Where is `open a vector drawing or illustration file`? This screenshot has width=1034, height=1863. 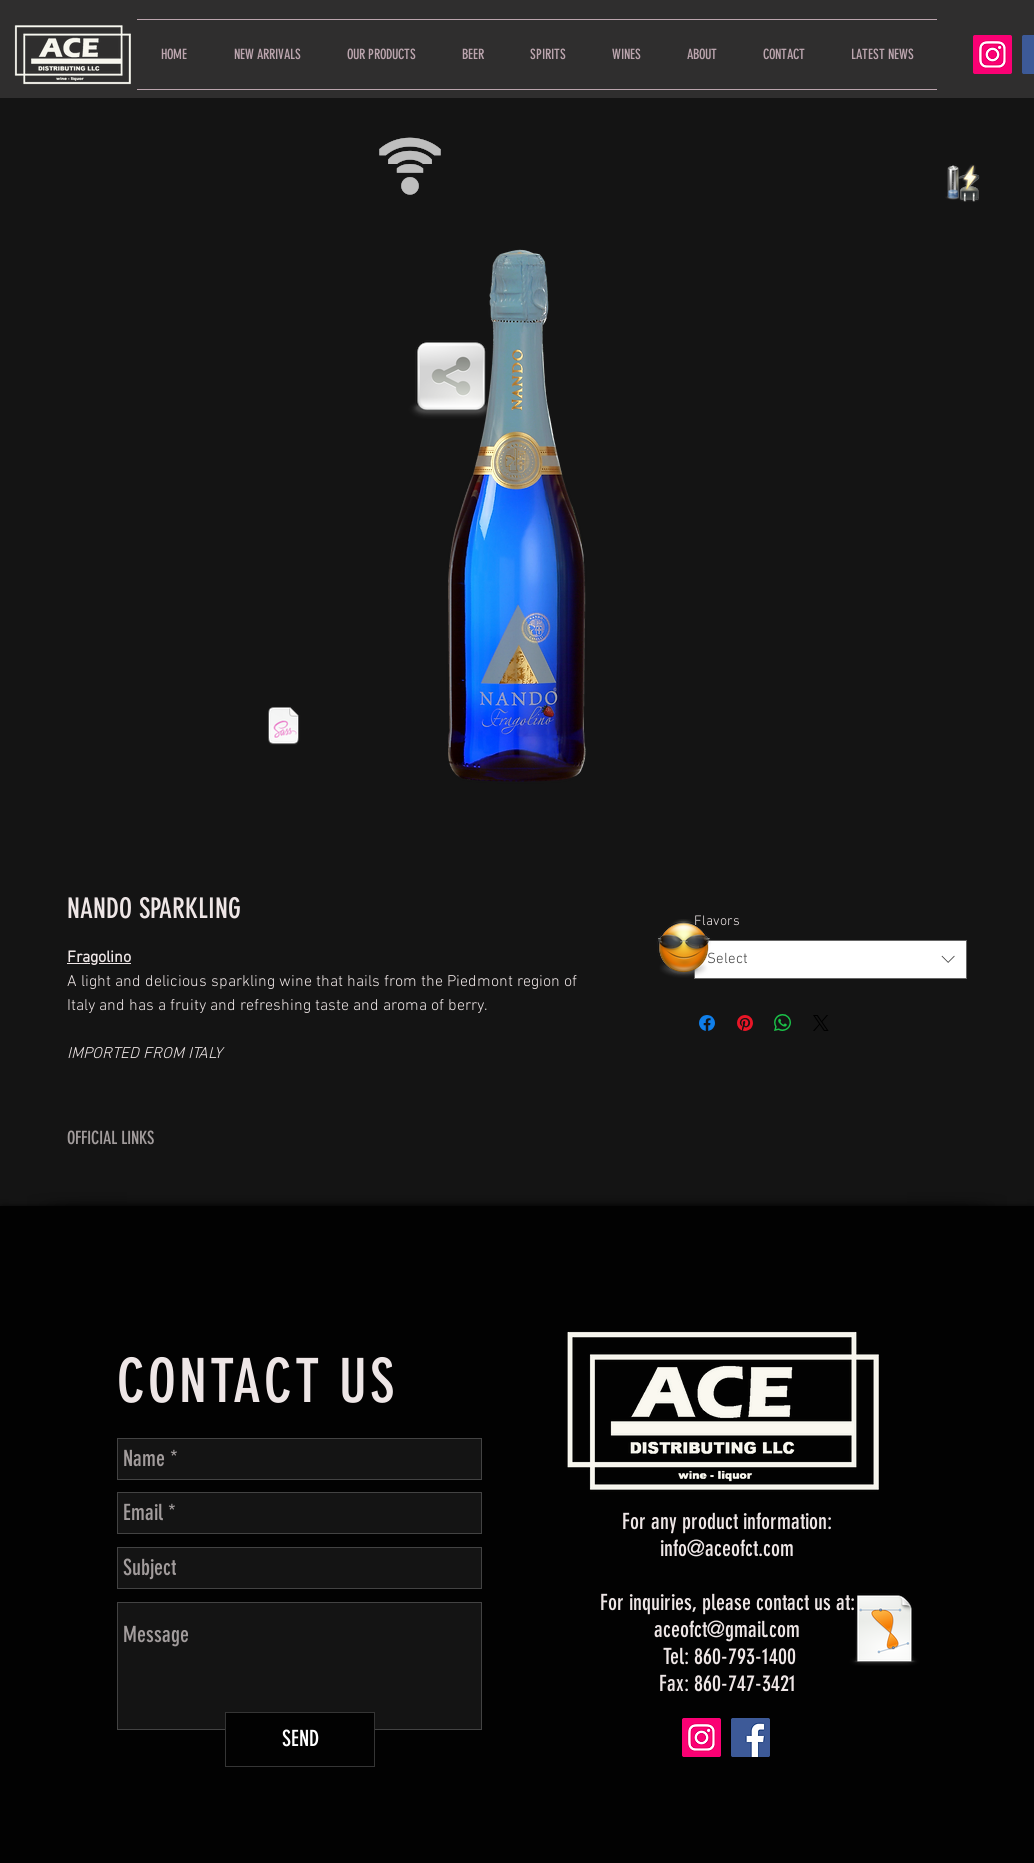
open a vector drawing or illustration file is located at coordinates (885, 1628).